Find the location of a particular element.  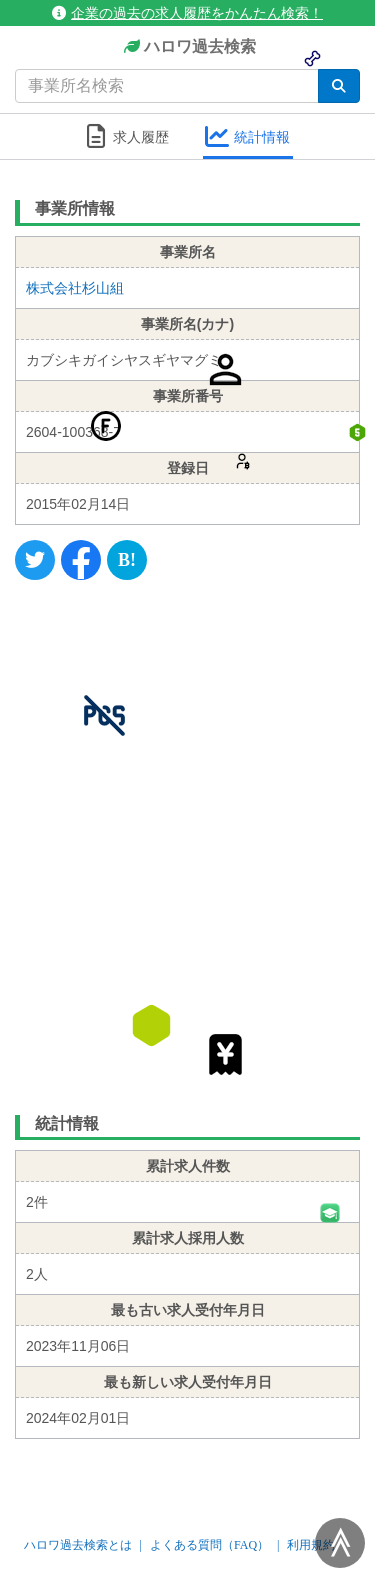

view or edit your profile is located at coordinates (225, 369).